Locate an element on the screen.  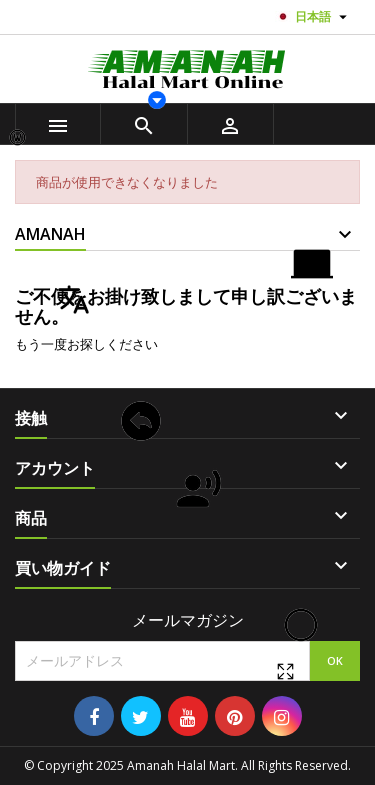
expand dropdown menu or content is located at coordinates (157, 100).